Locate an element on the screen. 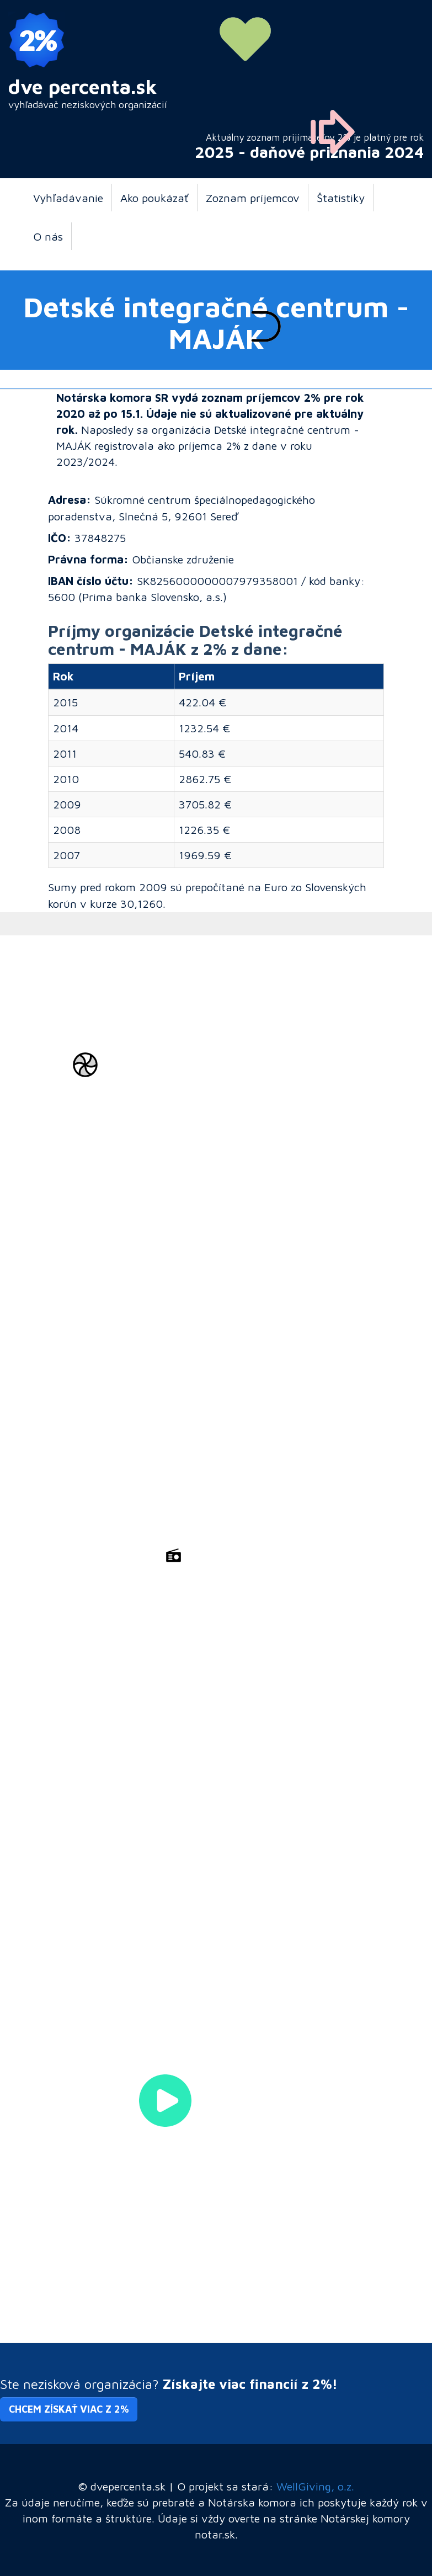 Image resolution: width=432 pixels, height=2576 pixels. play media or video content is located at coordinates (165, 2100).